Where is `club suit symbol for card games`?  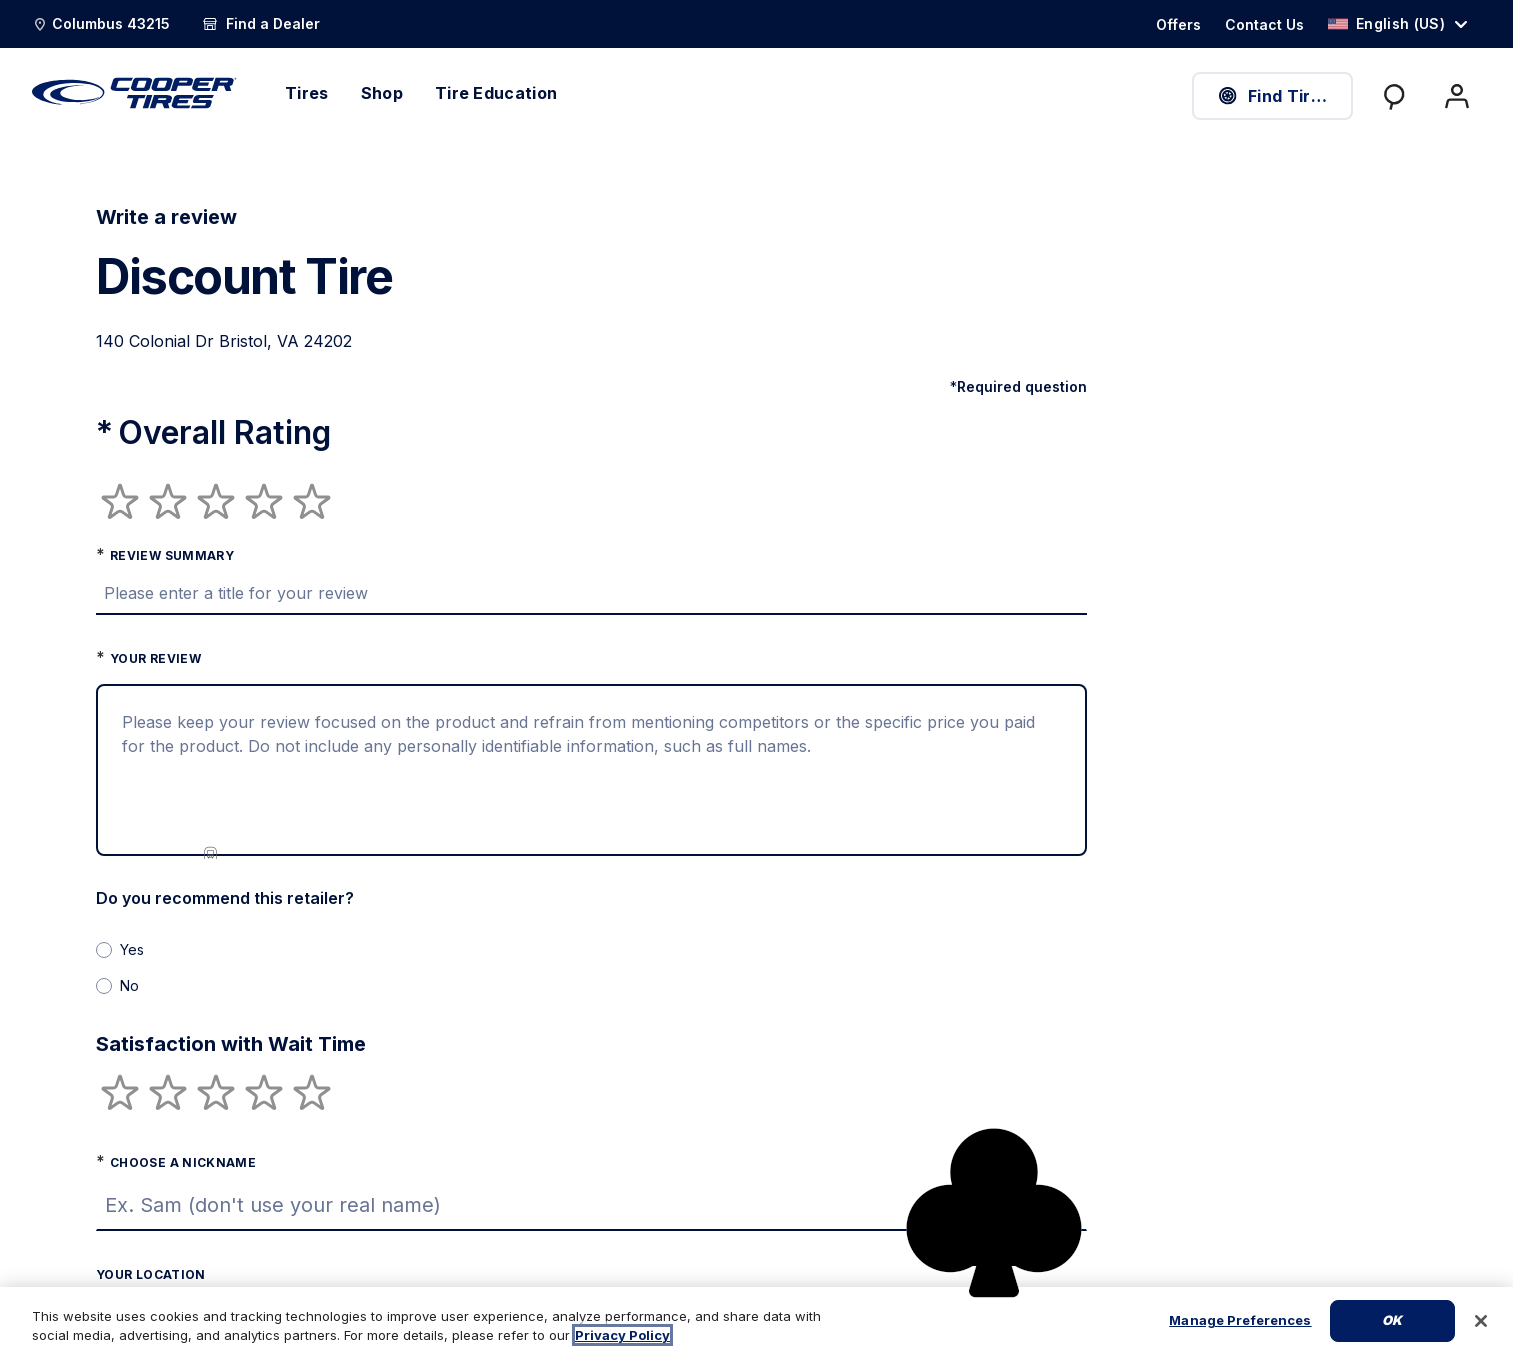
club suit symbol for card games is located at coordinates (994, 1216).